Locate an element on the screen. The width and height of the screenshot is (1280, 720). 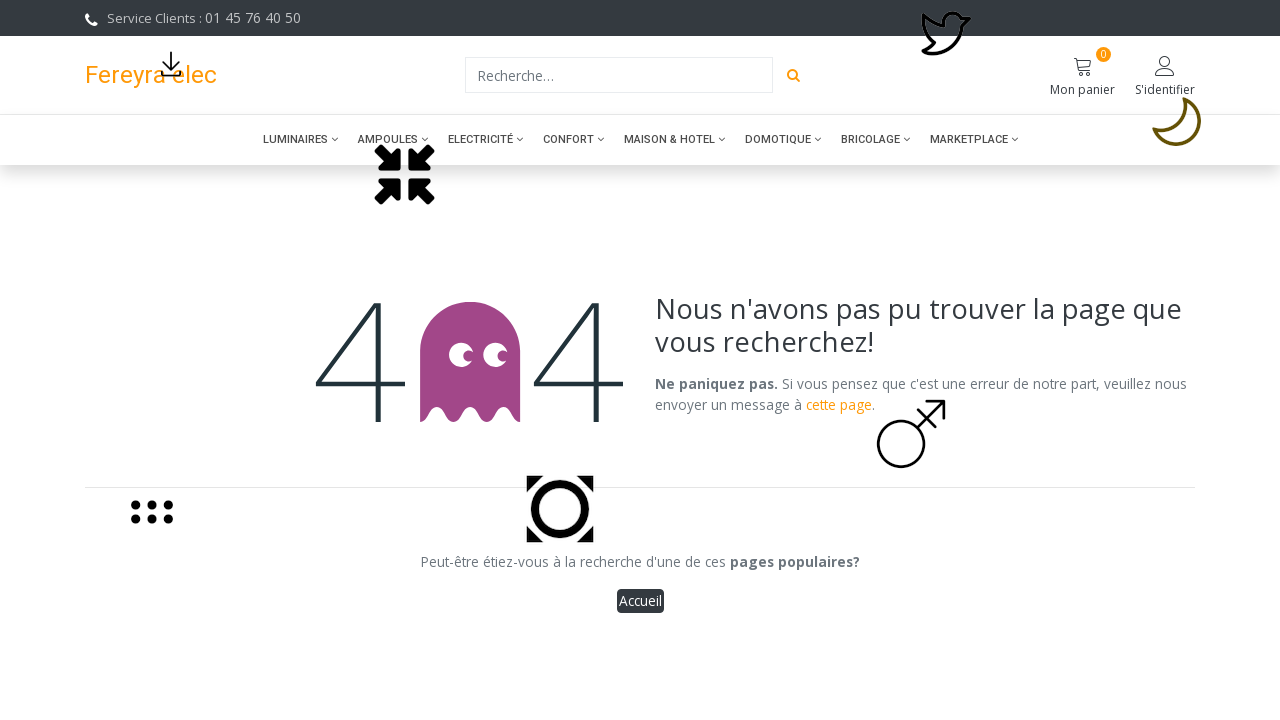
switch to dark mode is located at coordinates (1176, 121).